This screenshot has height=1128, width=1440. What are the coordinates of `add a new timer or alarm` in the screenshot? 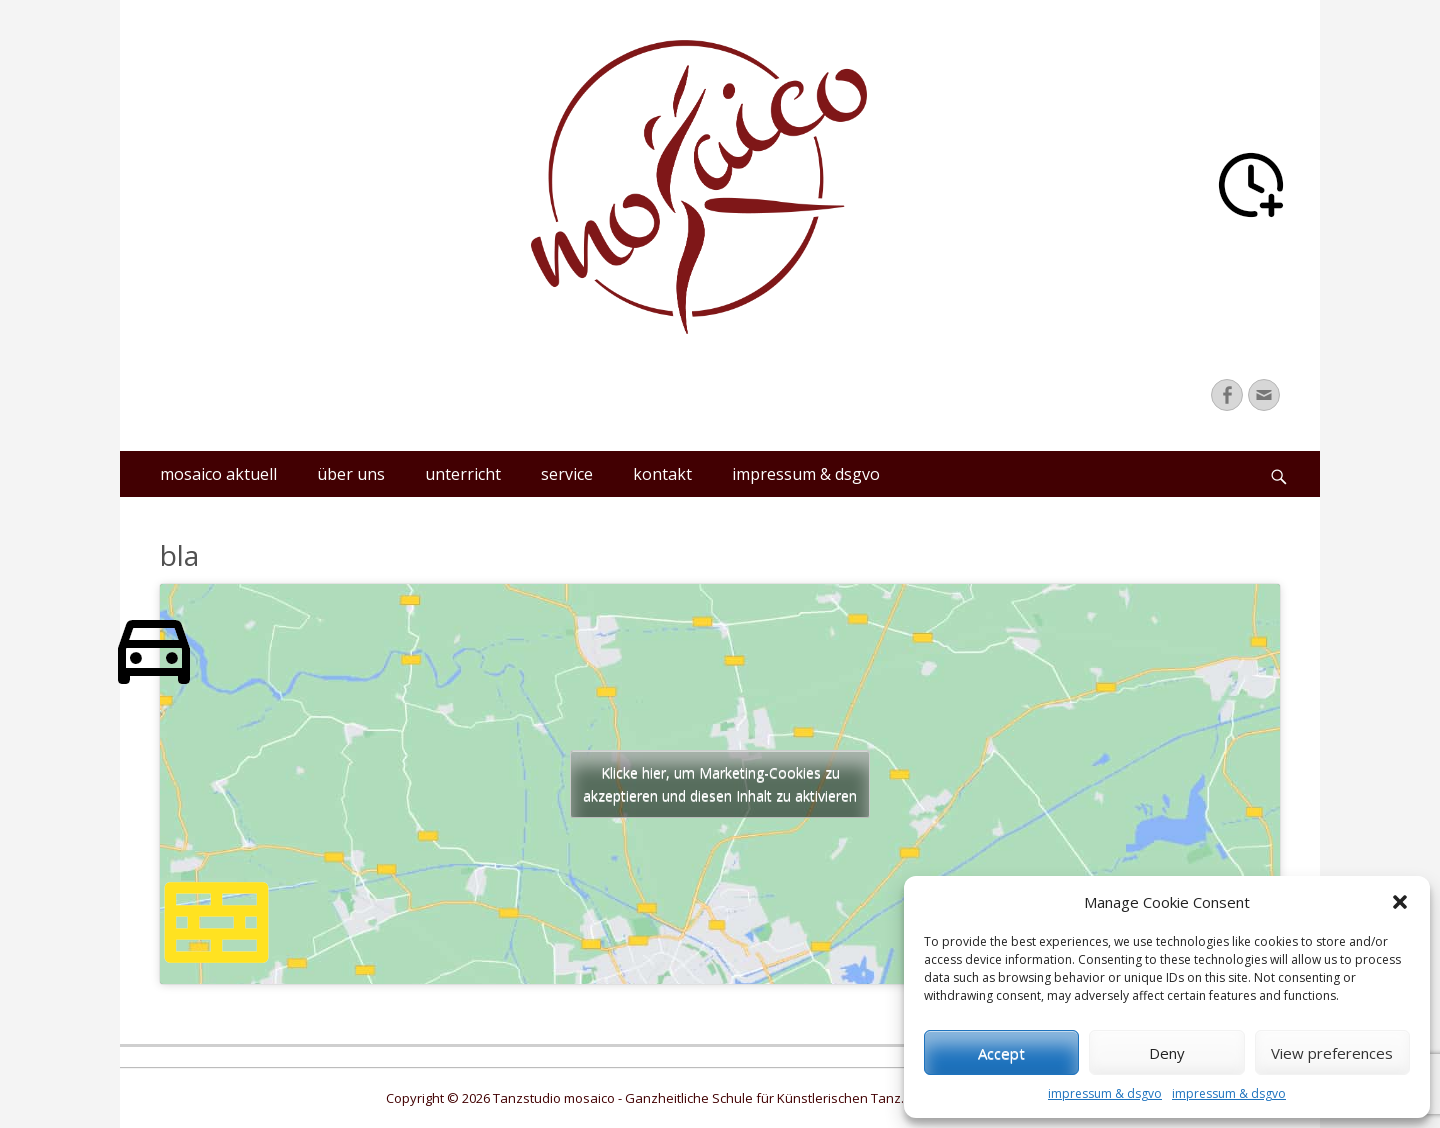 It's located at (1251, 185).